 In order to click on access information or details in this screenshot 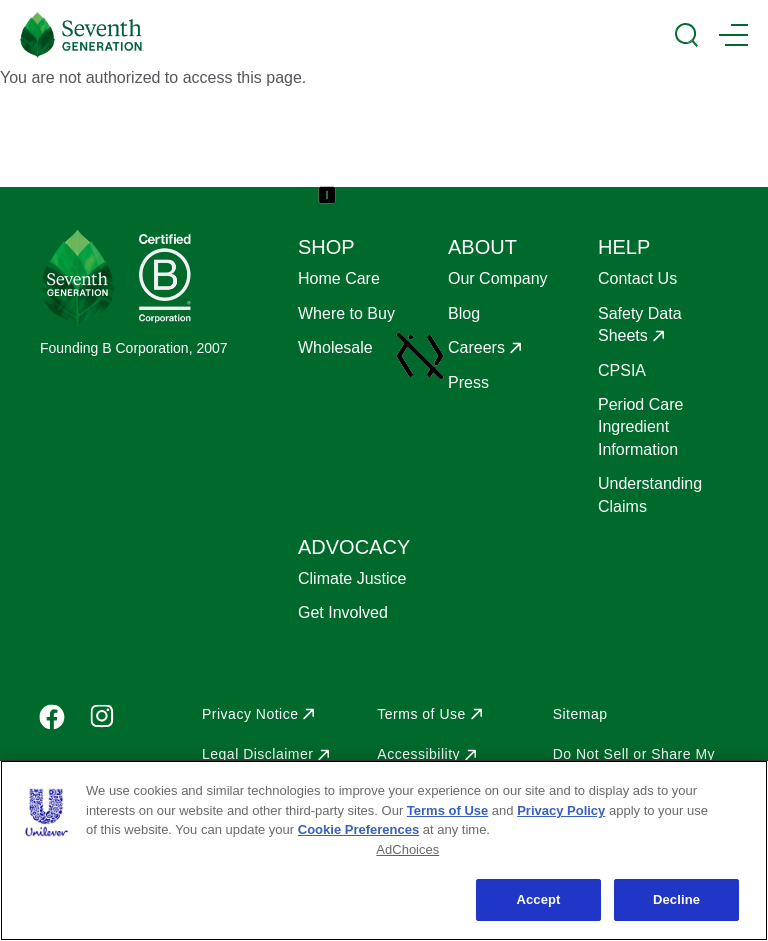, I will do `click(327, 195)`.